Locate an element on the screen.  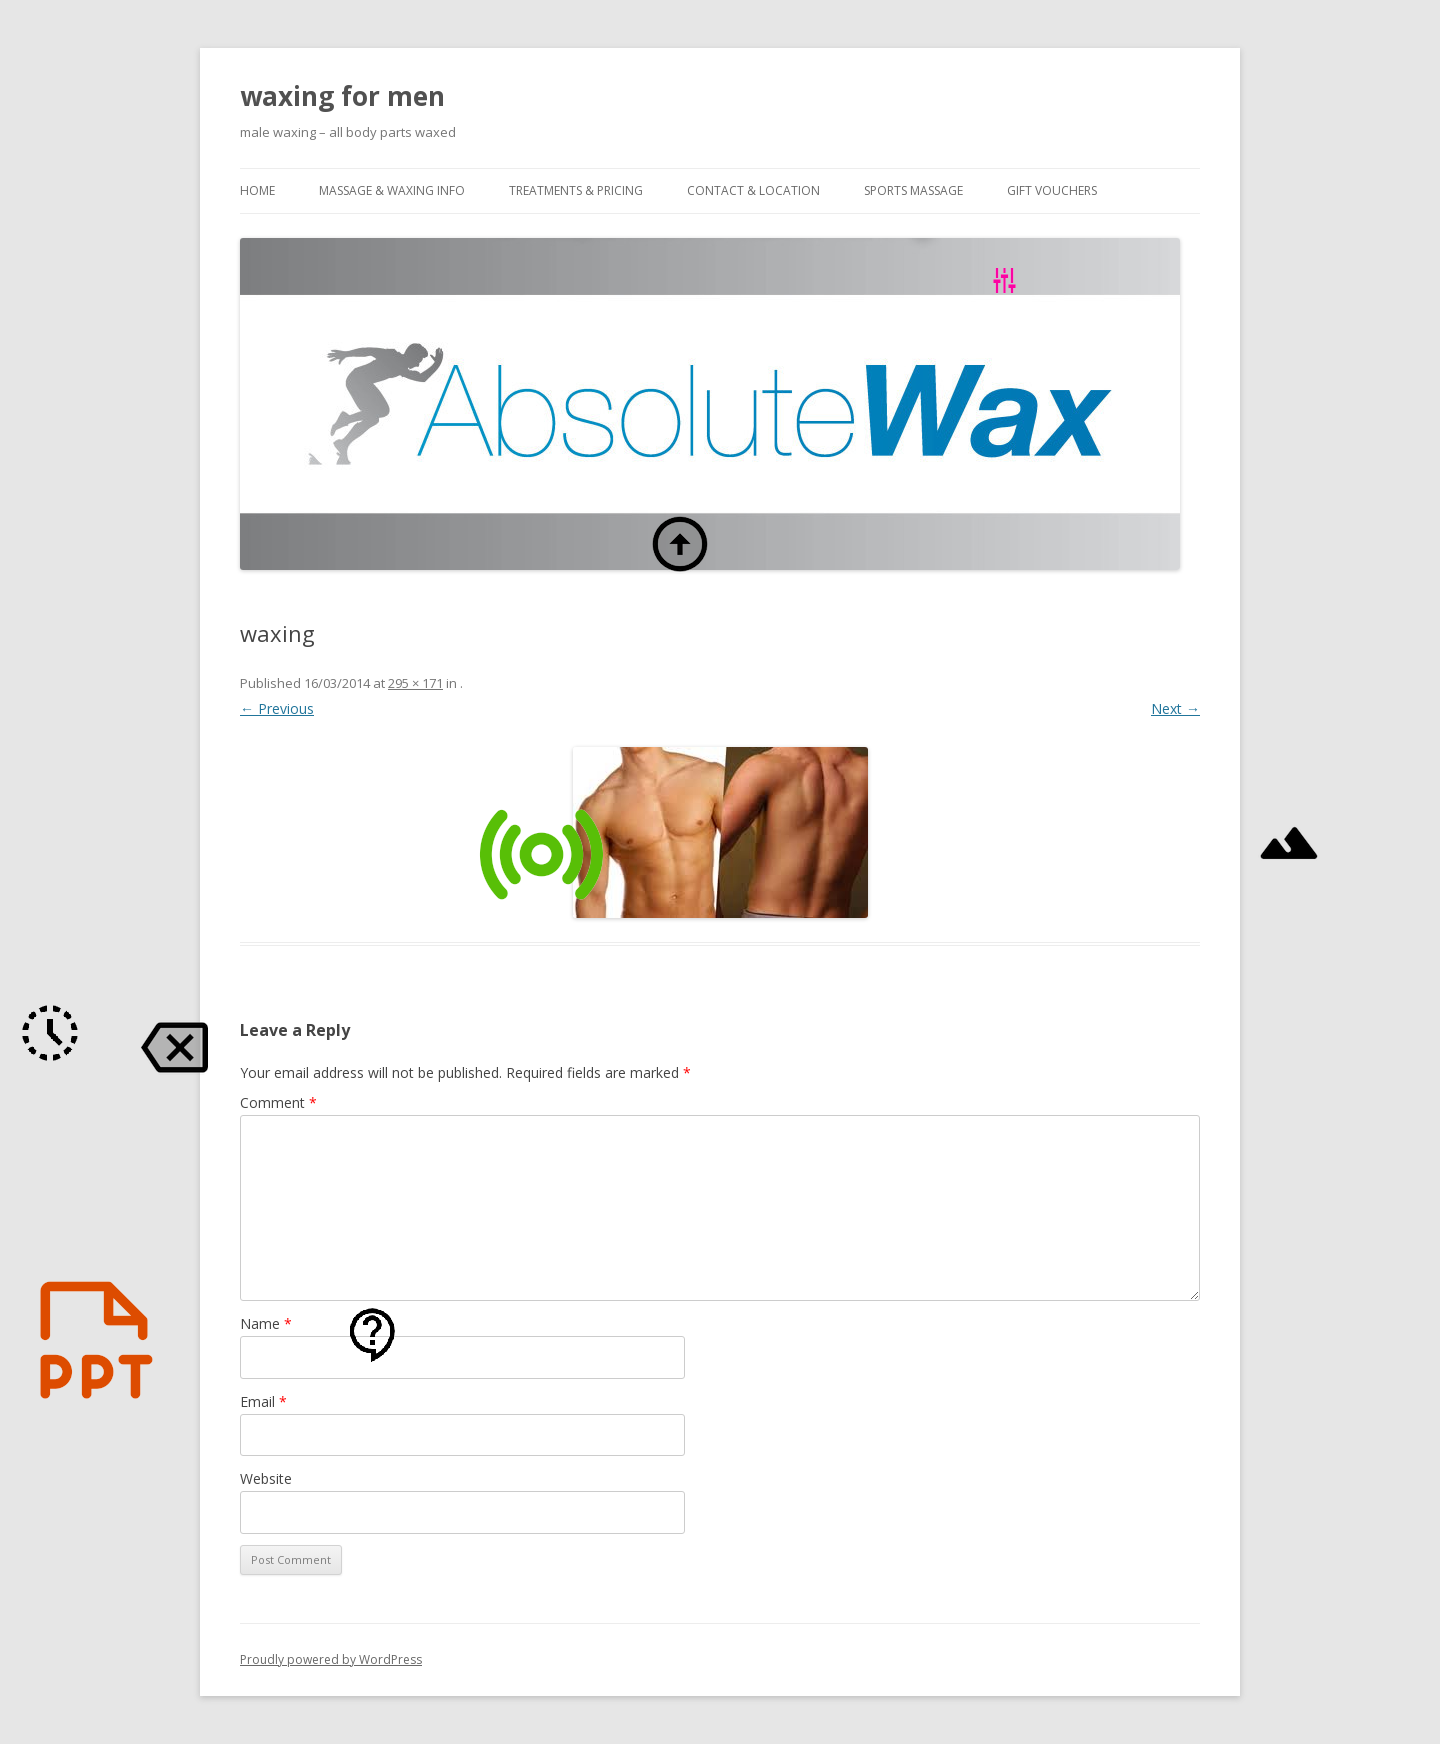
start a live broadcast or stream is located at coordinates (541, 854).